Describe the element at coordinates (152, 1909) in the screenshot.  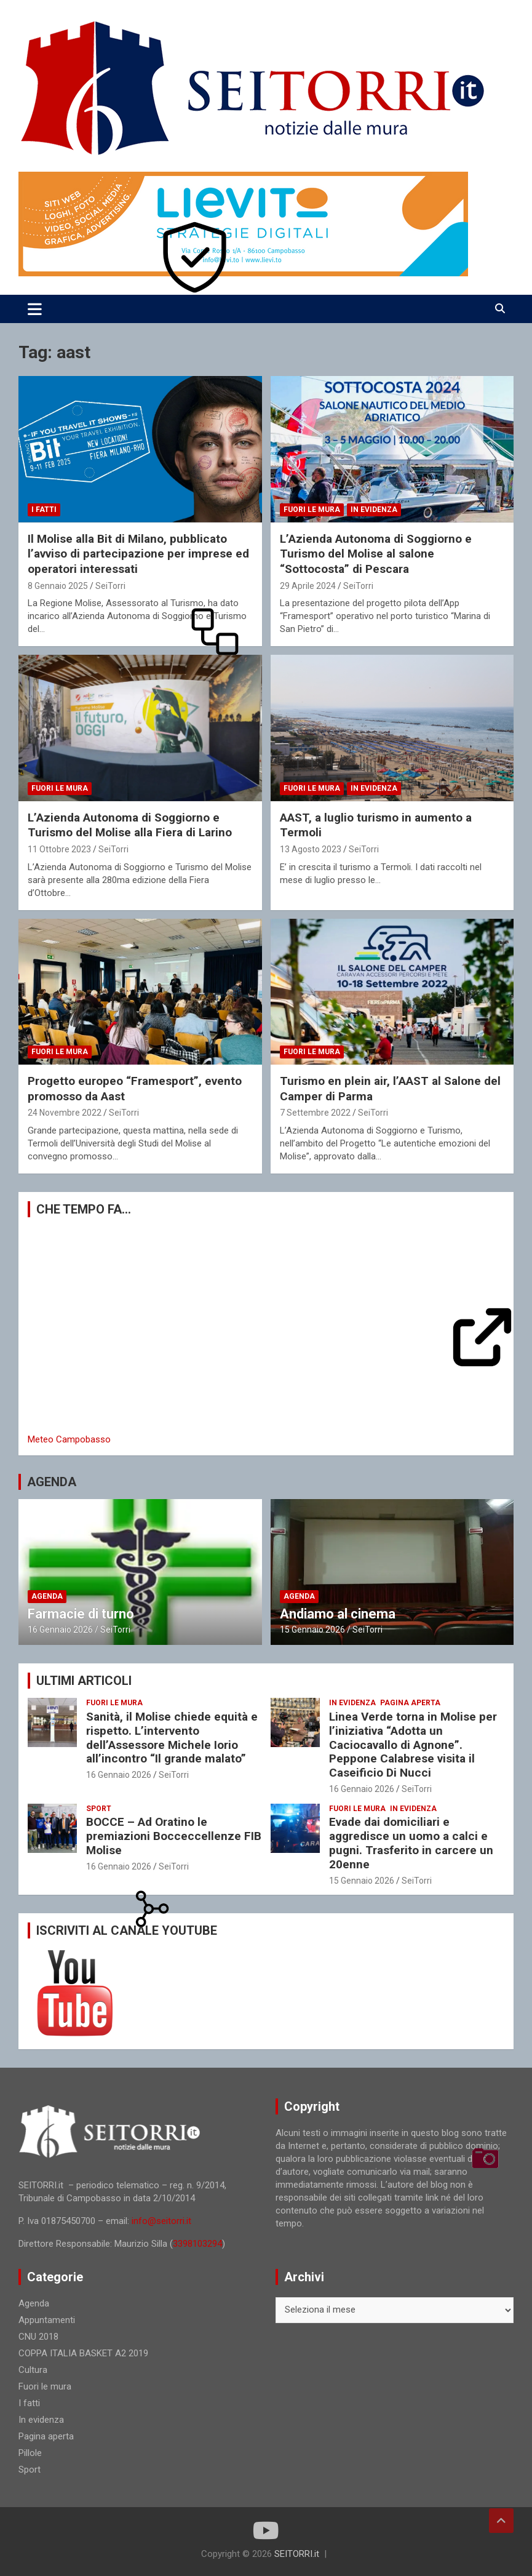
I see `access AI model settings` at that location.